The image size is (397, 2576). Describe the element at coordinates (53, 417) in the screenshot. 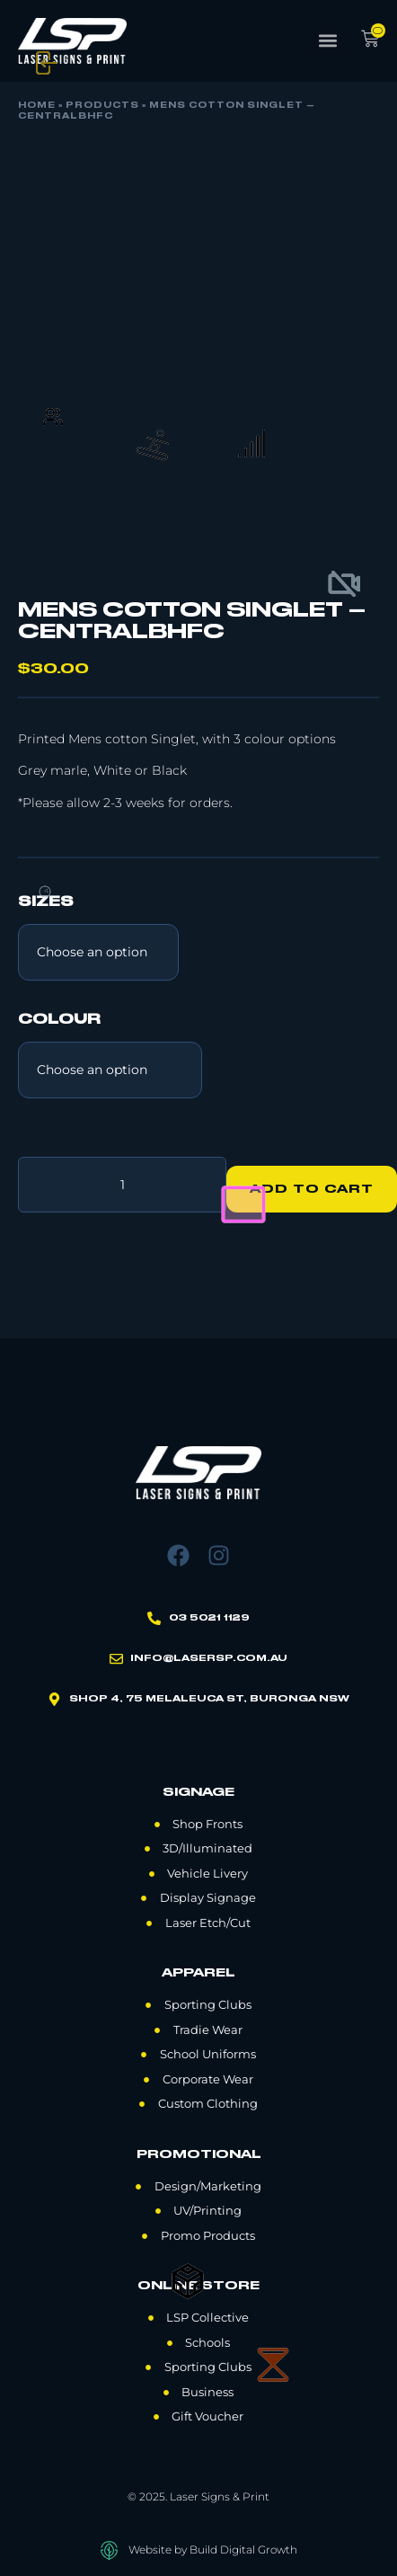

I see `view all users or team members` at that location.